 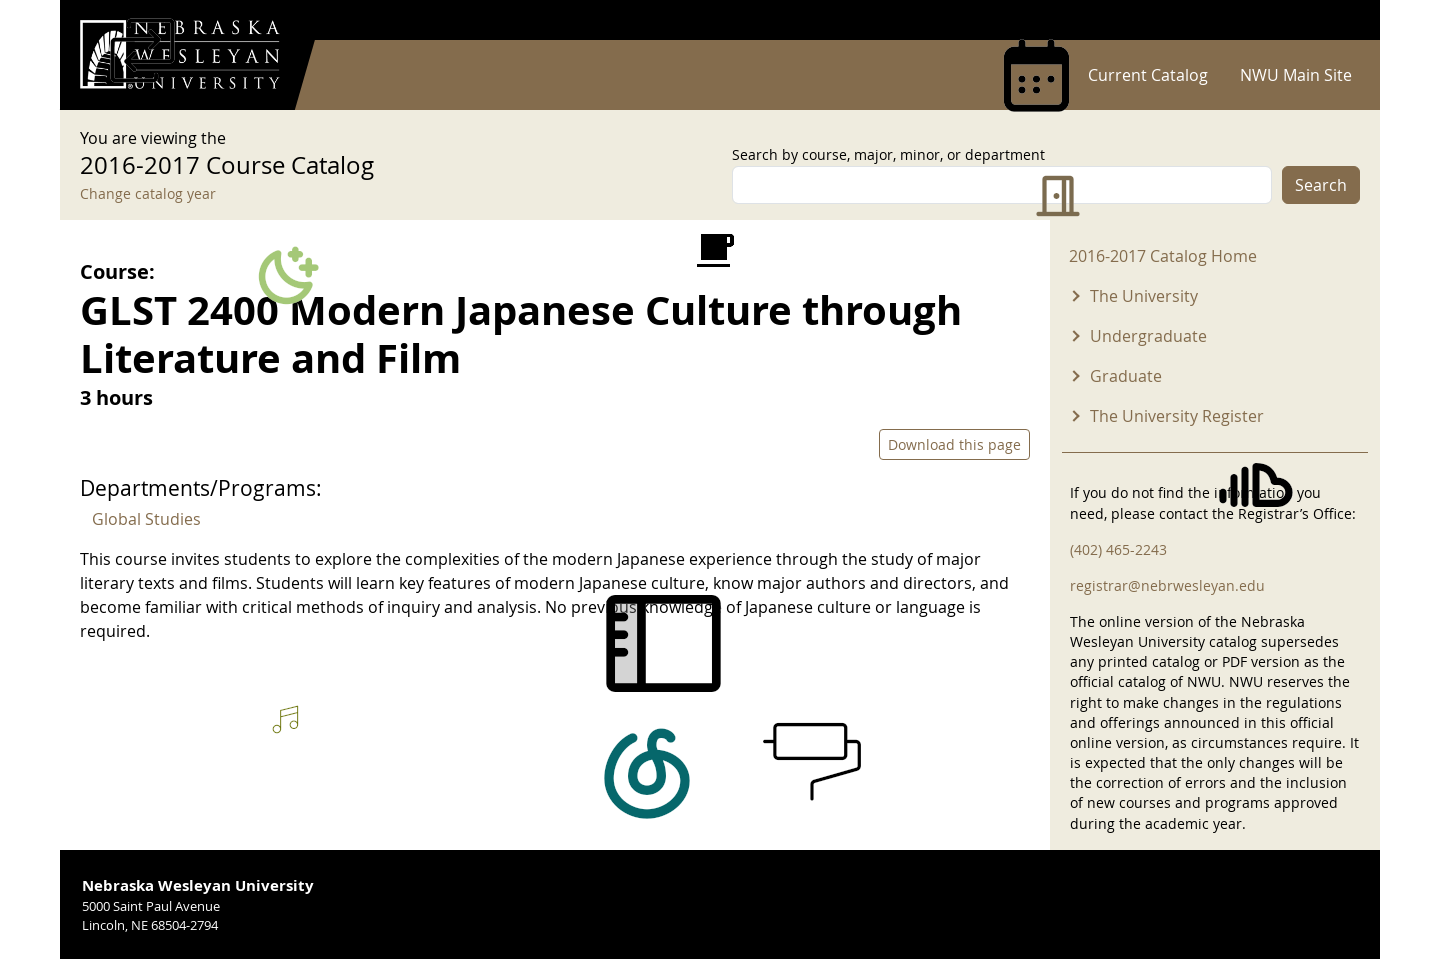 I want to click on enable dark mode or night theme, so click(x=286, y=276).